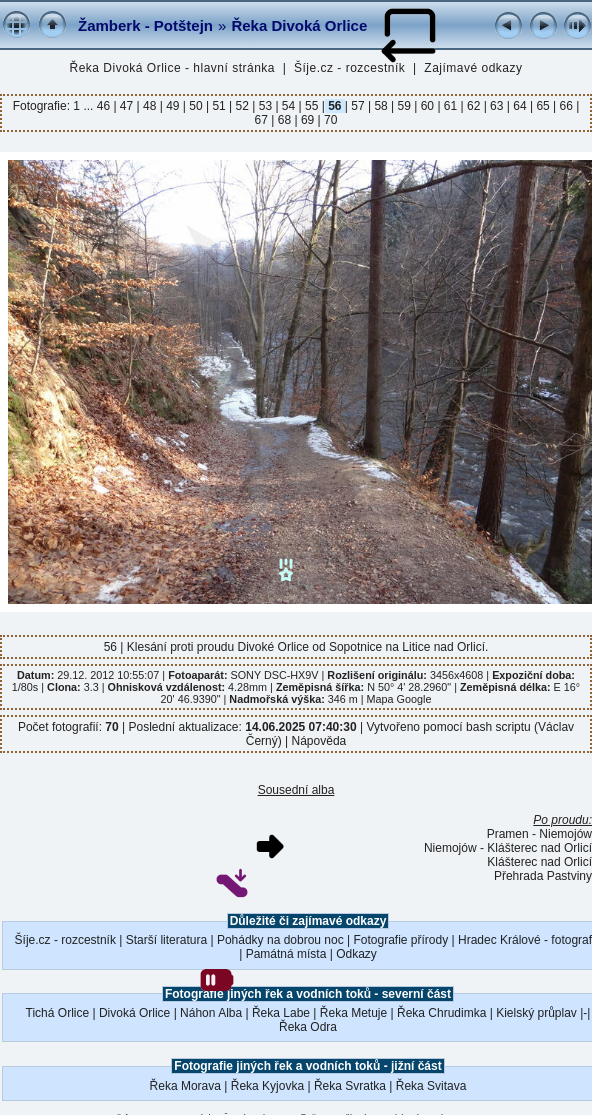 The height and width of the screenshot is (1115, 592). Describe the element at coordinates (410, 34) in the screenshot. I see `auto-fit content to the left edge` at that location.